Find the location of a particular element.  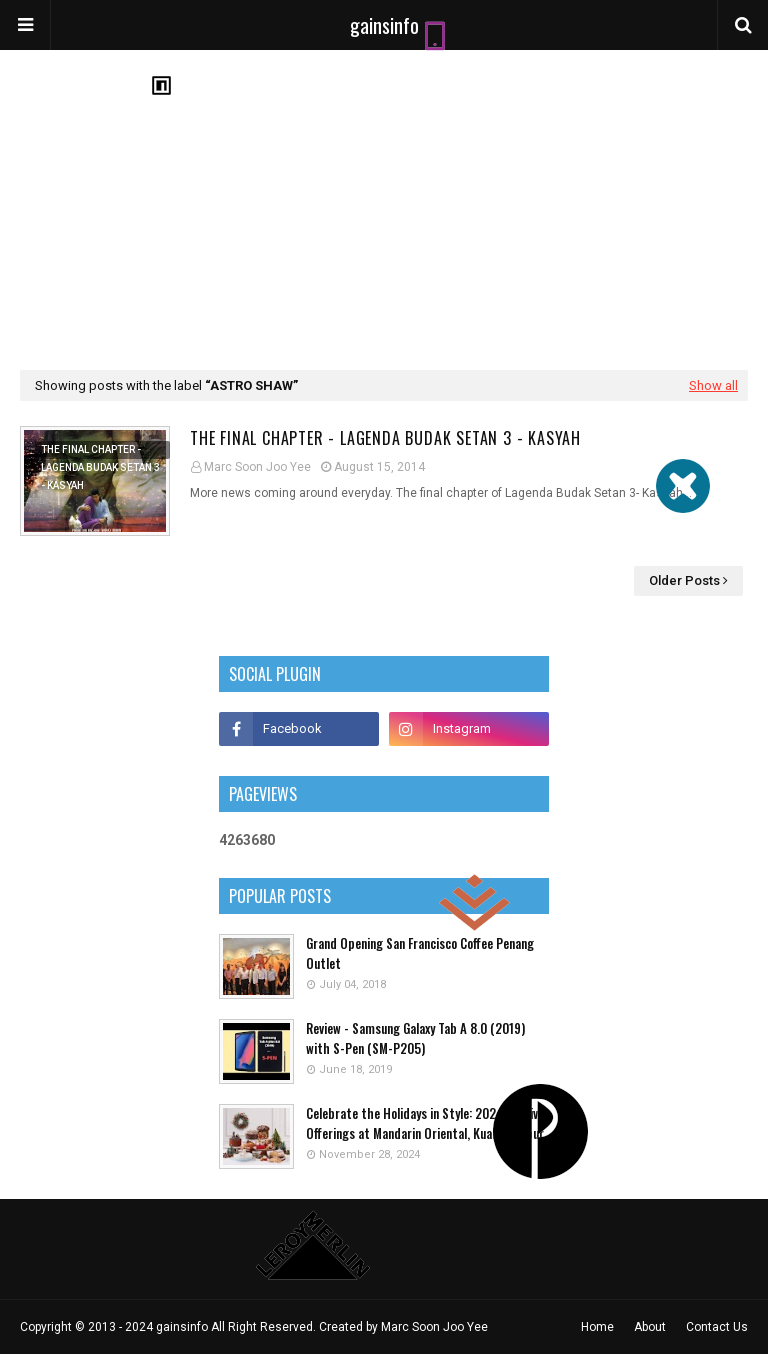

PurgeCSS logo - a CSS optimization tool is located at coordinates (540, 1131).